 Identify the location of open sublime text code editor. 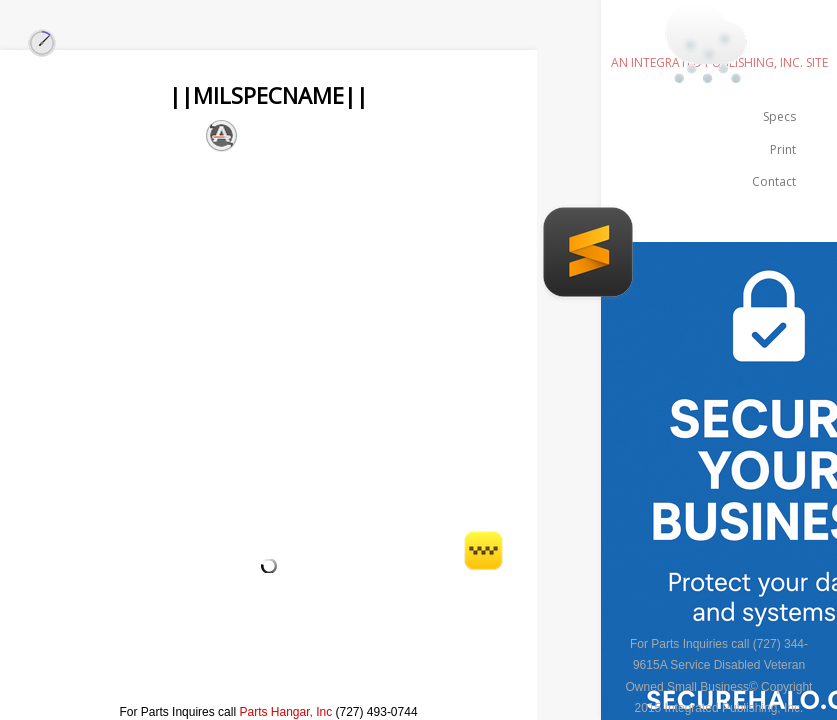
(588, 252).